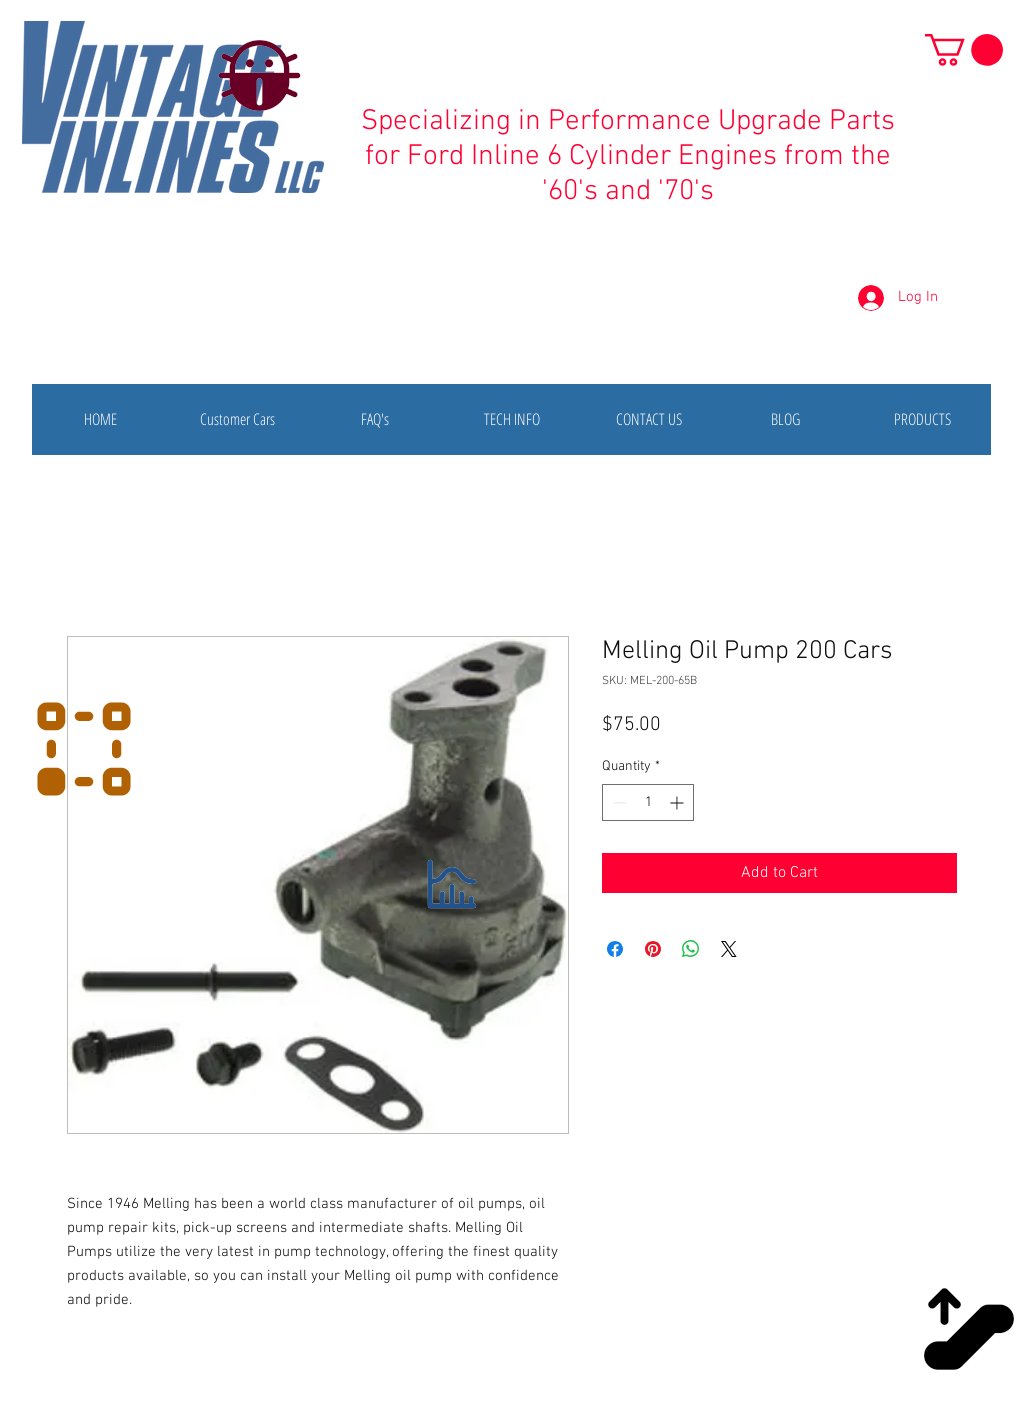 The width and height of the screenshot is (1024, 1422). What do you see at coordinates (969, 1329) in the screenshot?
I see `escalator going up` at bounding box center [969, 1329].